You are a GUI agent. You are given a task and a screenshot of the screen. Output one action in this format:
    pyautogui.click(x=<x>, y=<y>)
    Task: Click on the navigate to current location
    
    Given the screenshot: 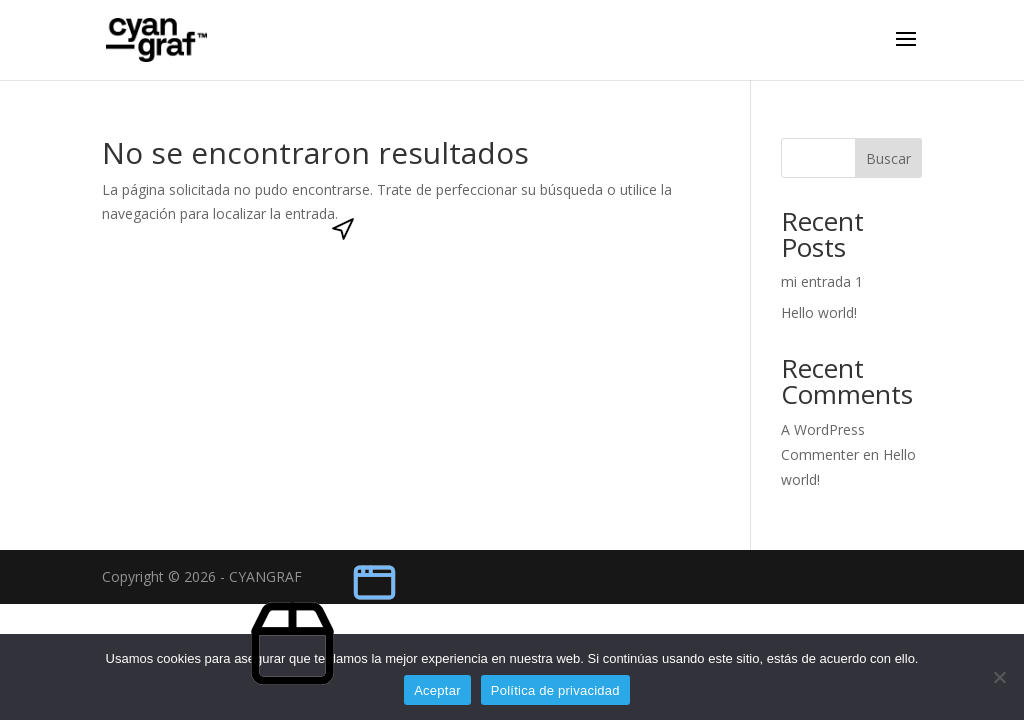 What is the action you would take?
    pyautogui.click(x=342, y=229)
    